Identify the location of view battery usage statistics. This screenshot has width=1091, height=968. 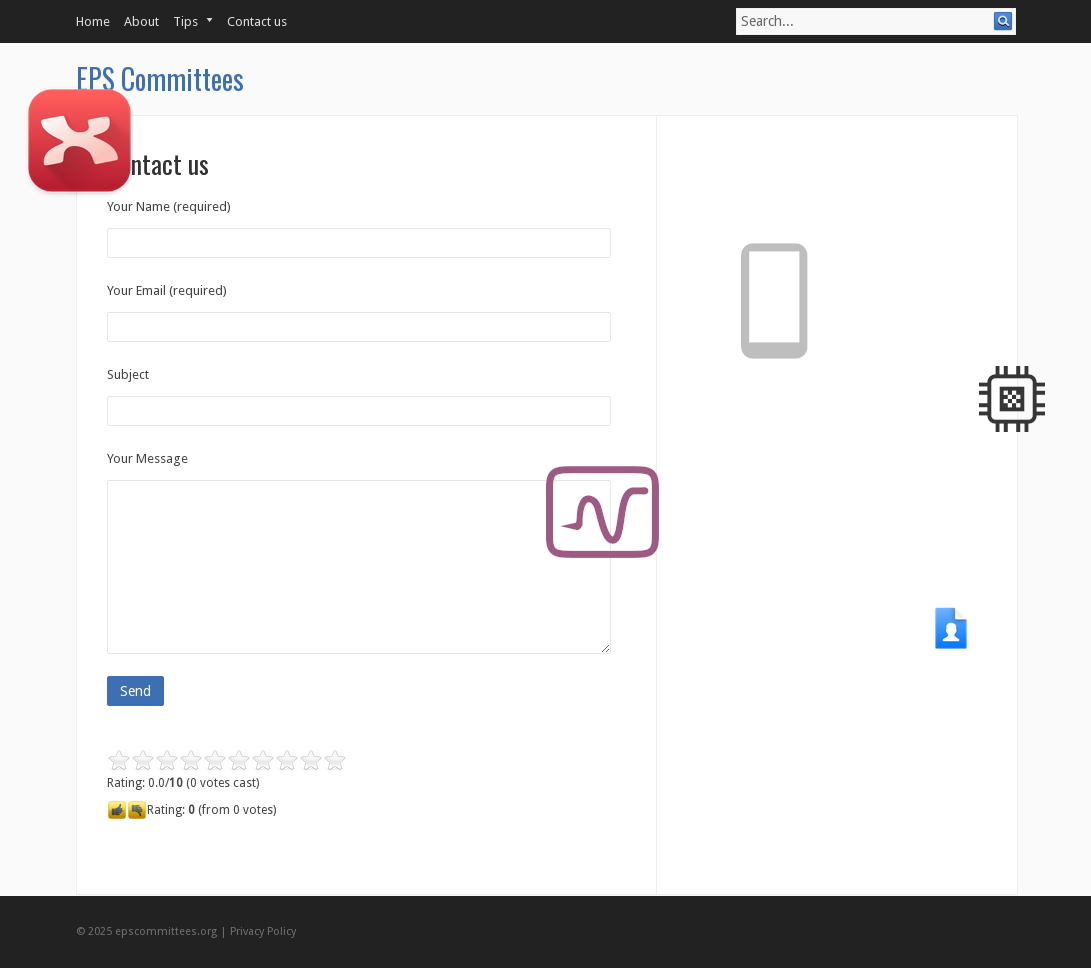
(602, 508).